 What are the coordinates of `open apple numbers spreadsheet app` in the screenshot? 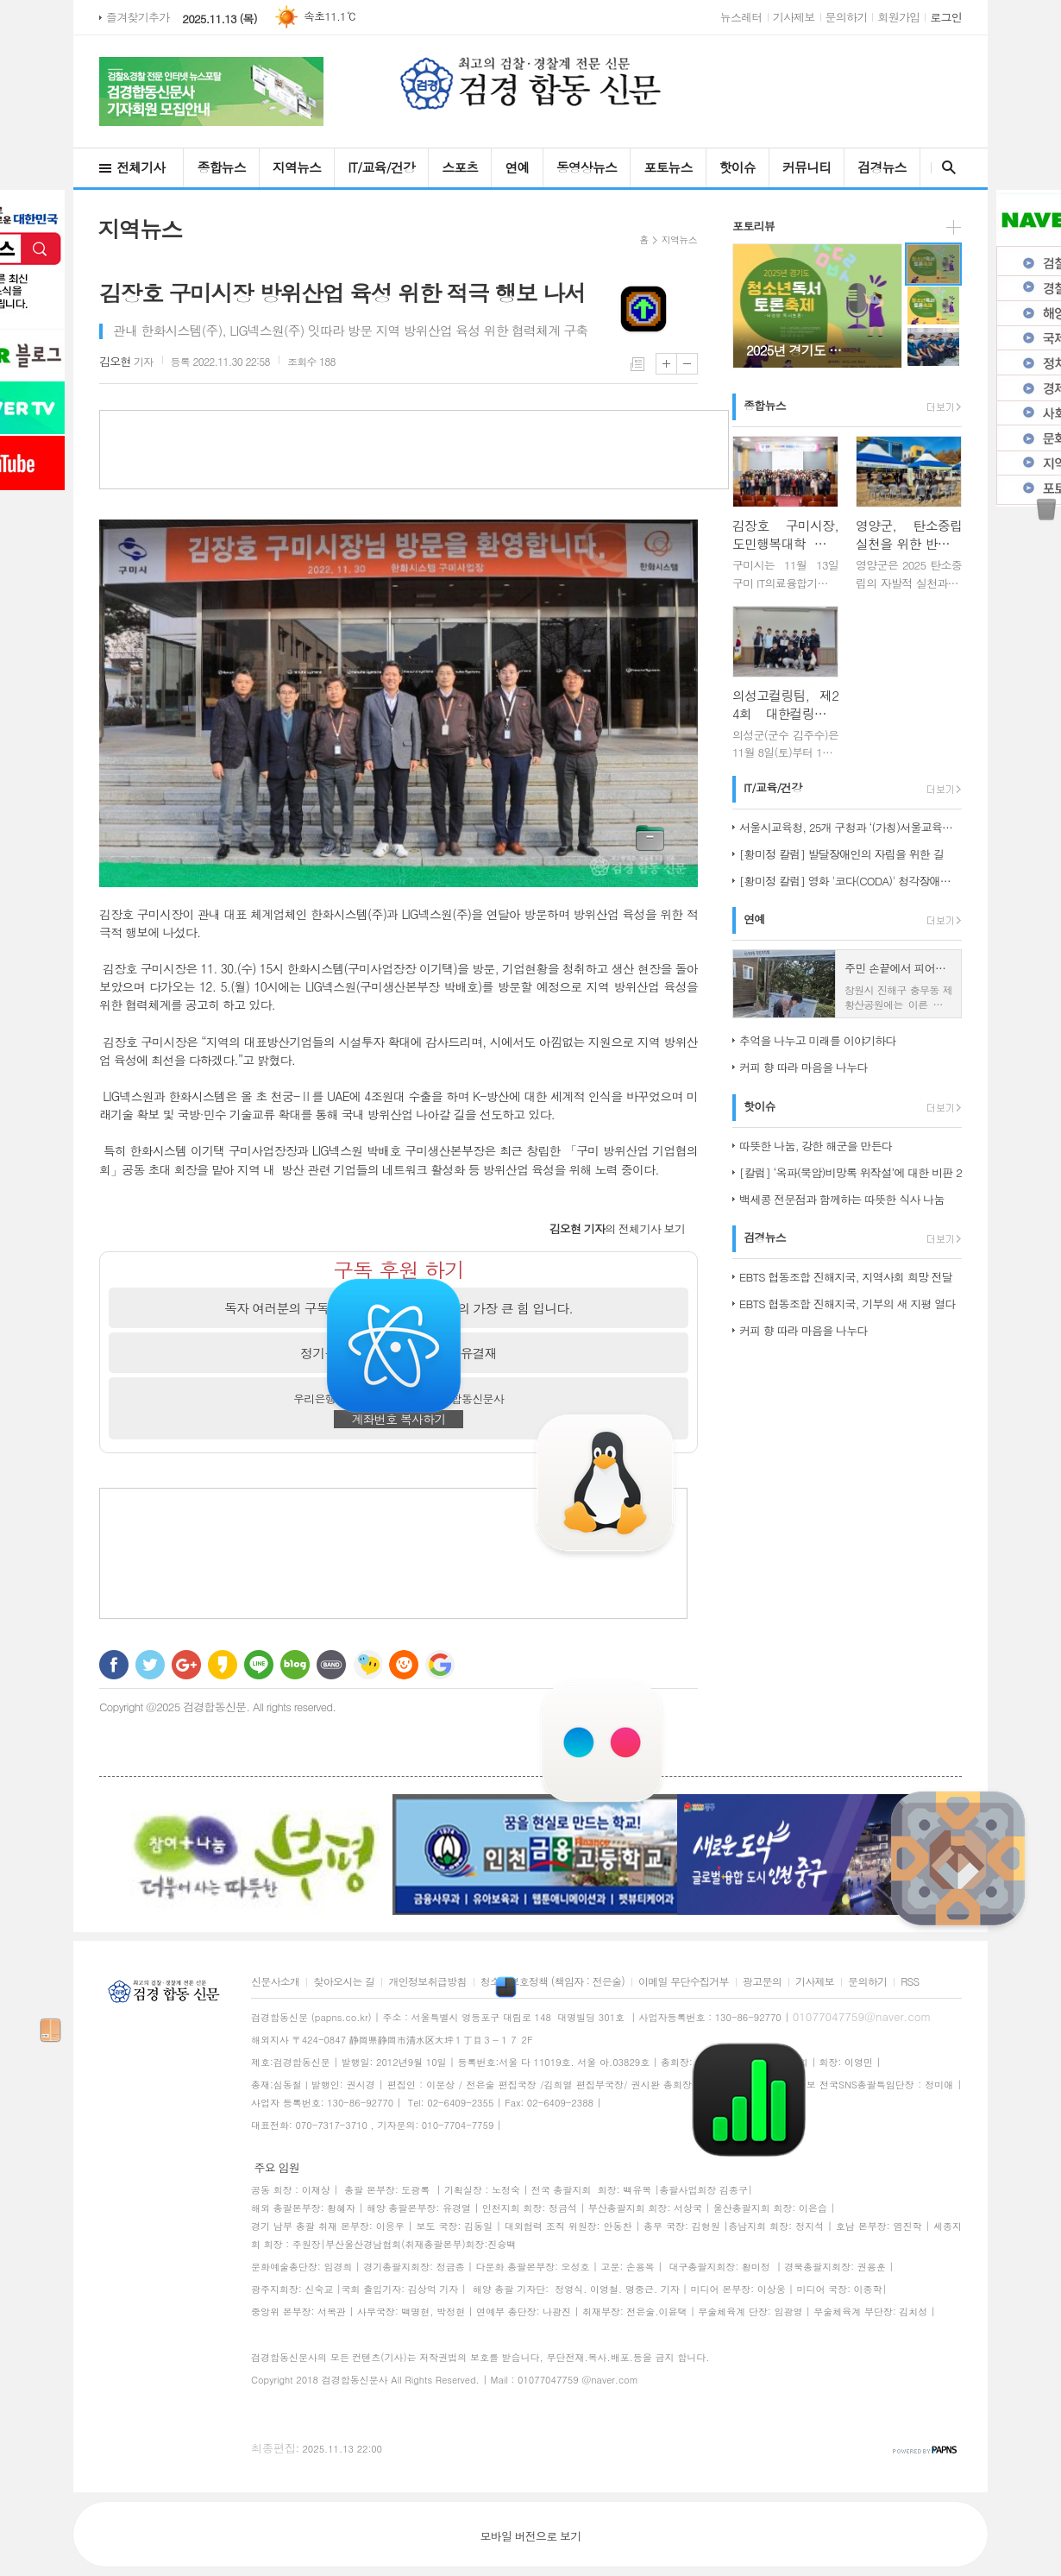 It's located at (749, 2100).